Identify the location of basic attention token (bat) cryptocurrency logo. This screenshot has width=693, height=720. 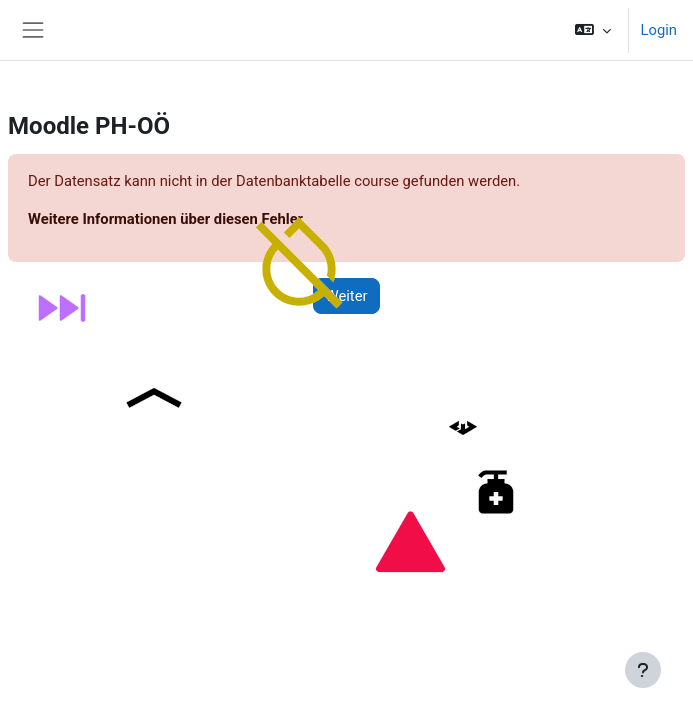
(463, 428).